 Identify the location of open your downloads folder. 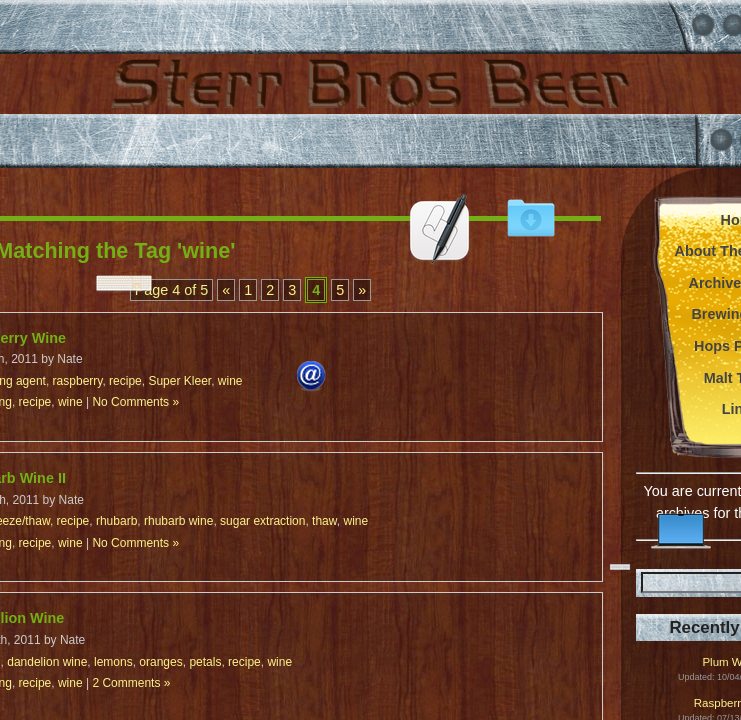
(531, 218).